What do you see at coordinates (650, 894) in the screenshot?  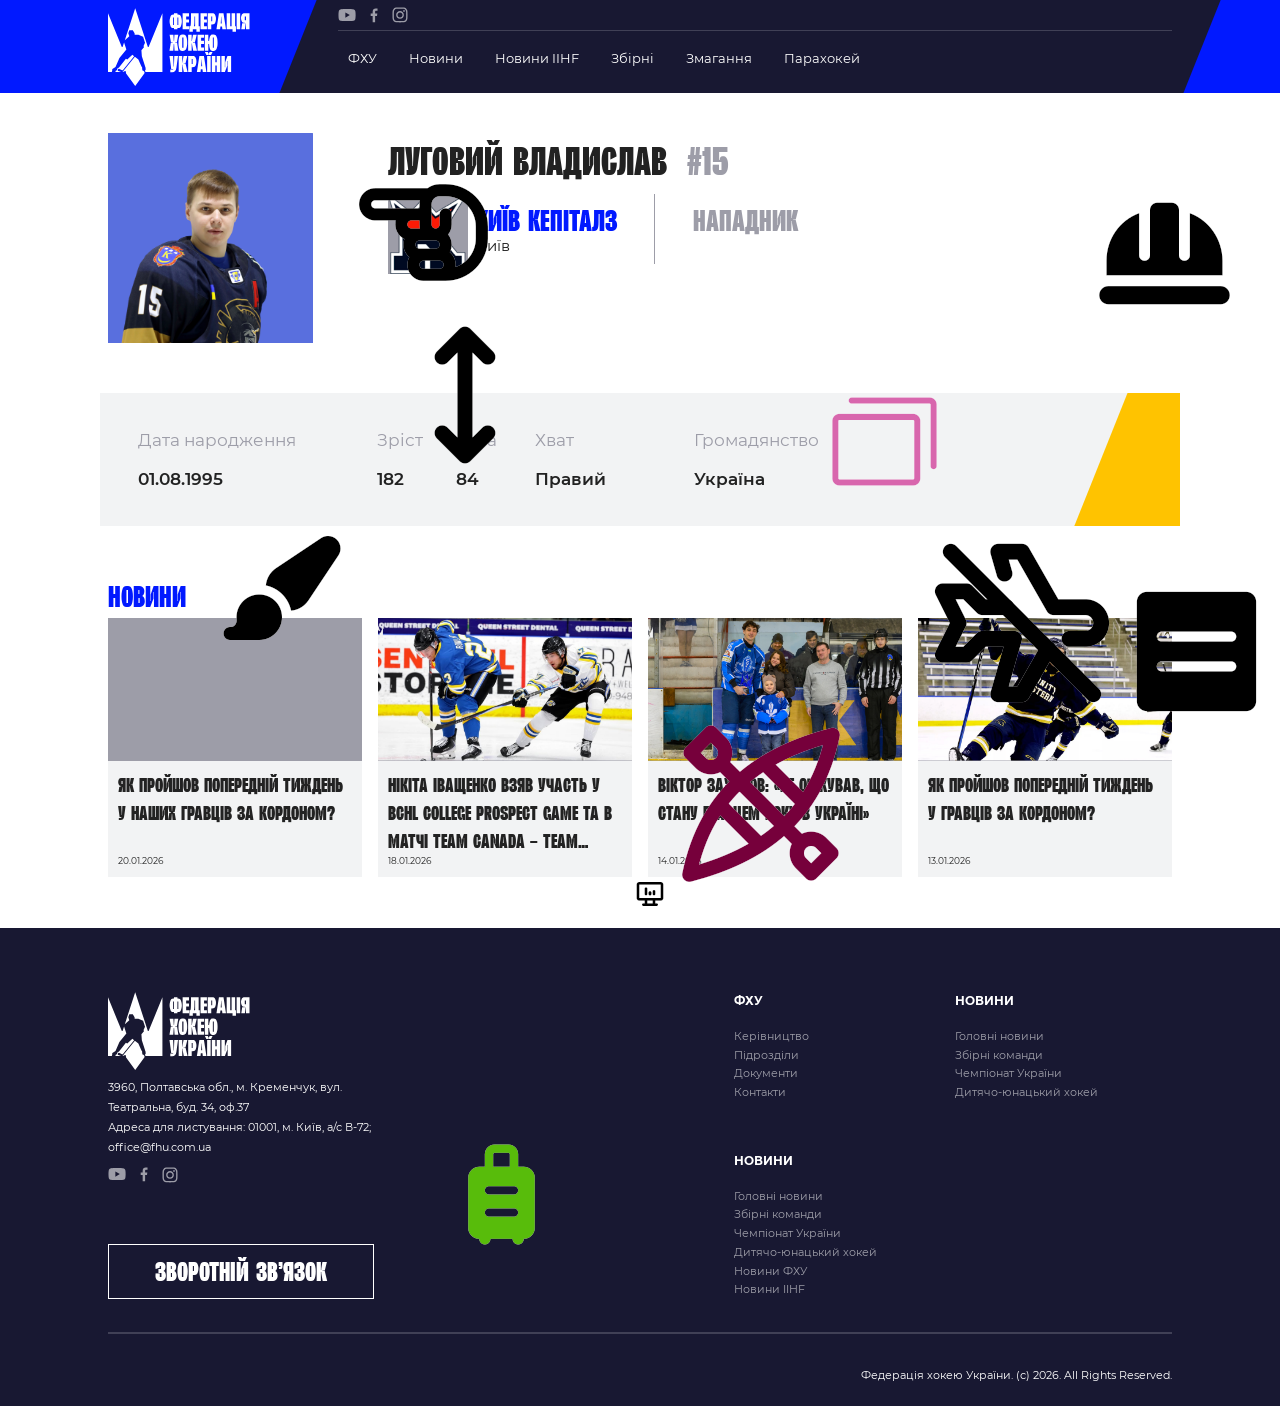 I see `view desktop analytics dashboard` at bounding box center [650, 894].